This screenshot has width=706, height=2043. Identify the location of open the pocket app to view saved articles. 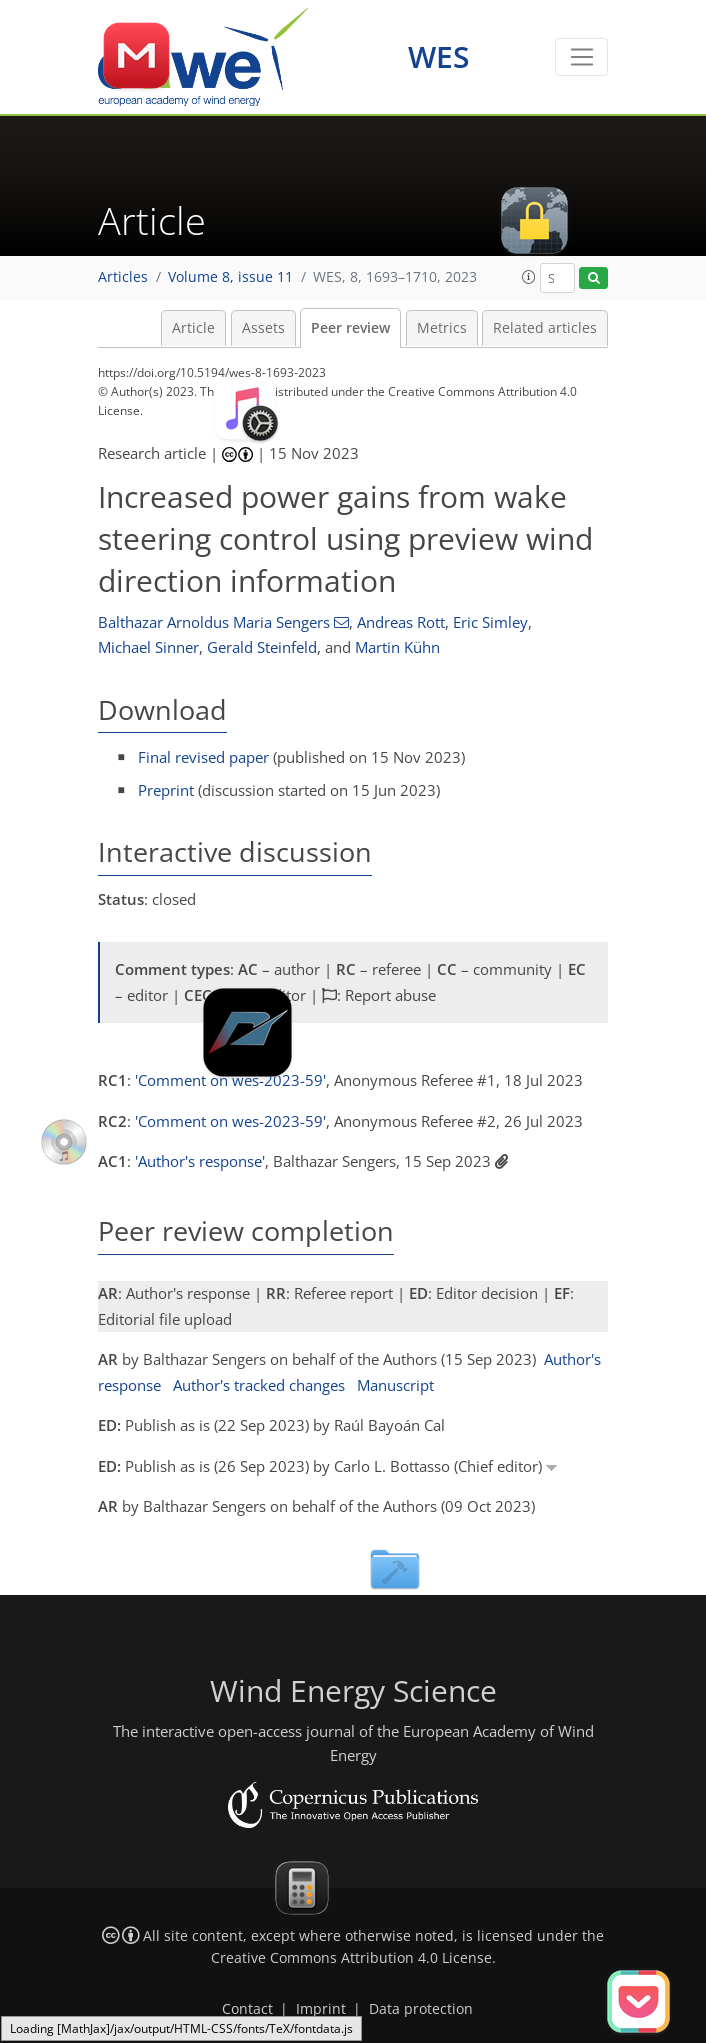
(638, 2001).